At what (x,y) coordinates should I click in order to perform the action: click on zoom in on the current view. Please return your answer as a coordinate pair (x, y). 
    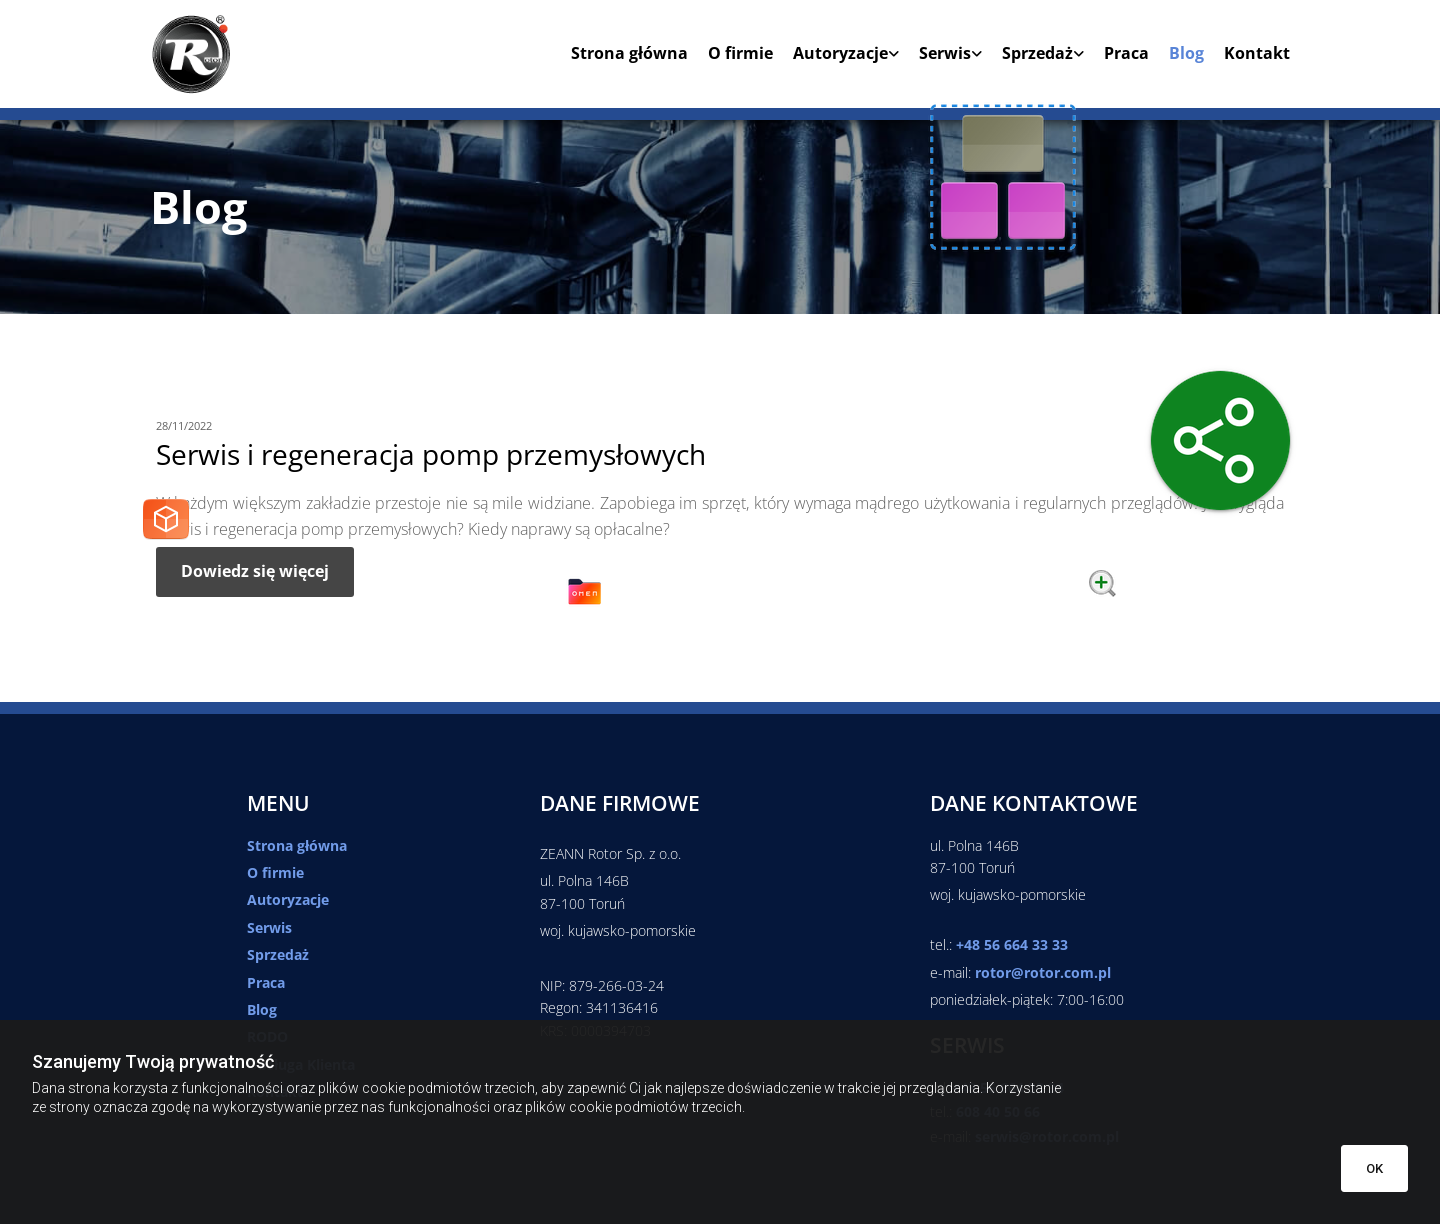
    Looking at the image, I should click on (1102, 583).